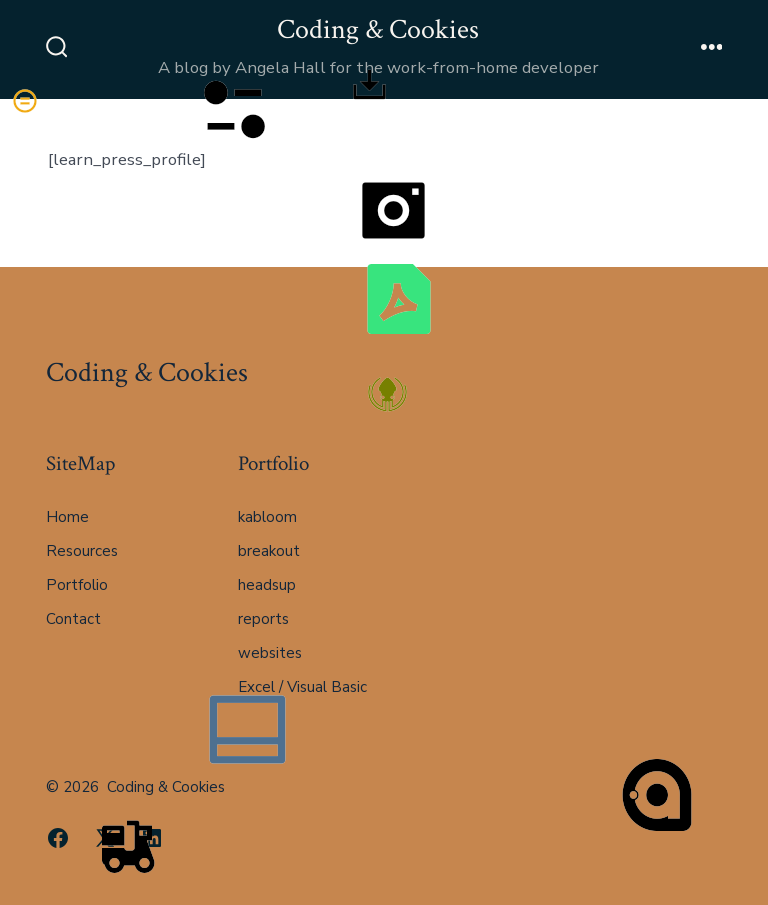  Describe the element at coordinates (369, 84) in the screenshot. I see `download a file to your device` at that location.